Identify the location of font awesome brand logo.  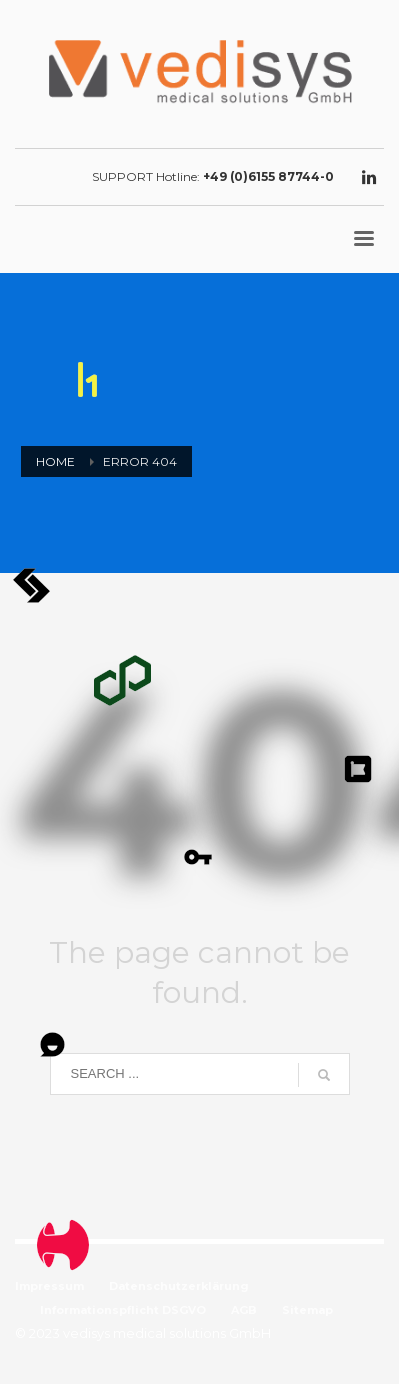
(358, 769).